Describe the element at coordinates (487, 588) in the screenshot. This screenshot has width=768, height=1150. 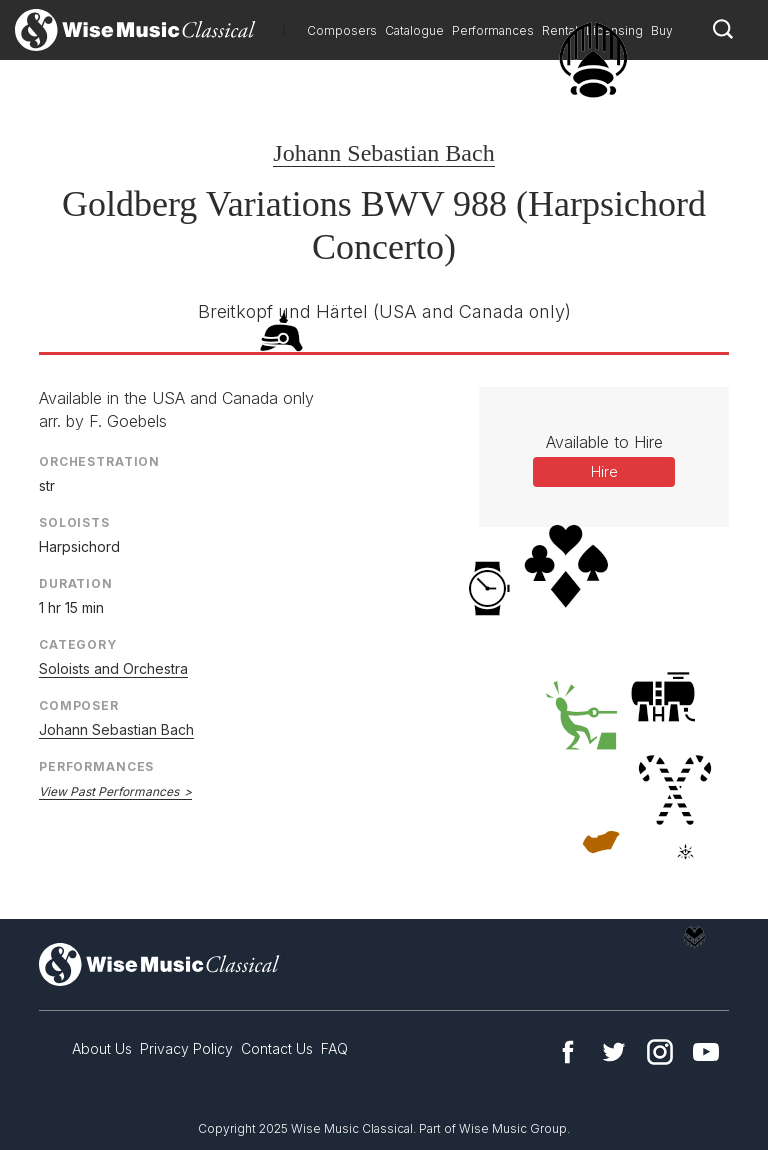
I see `view current time or clock settings` at that location.